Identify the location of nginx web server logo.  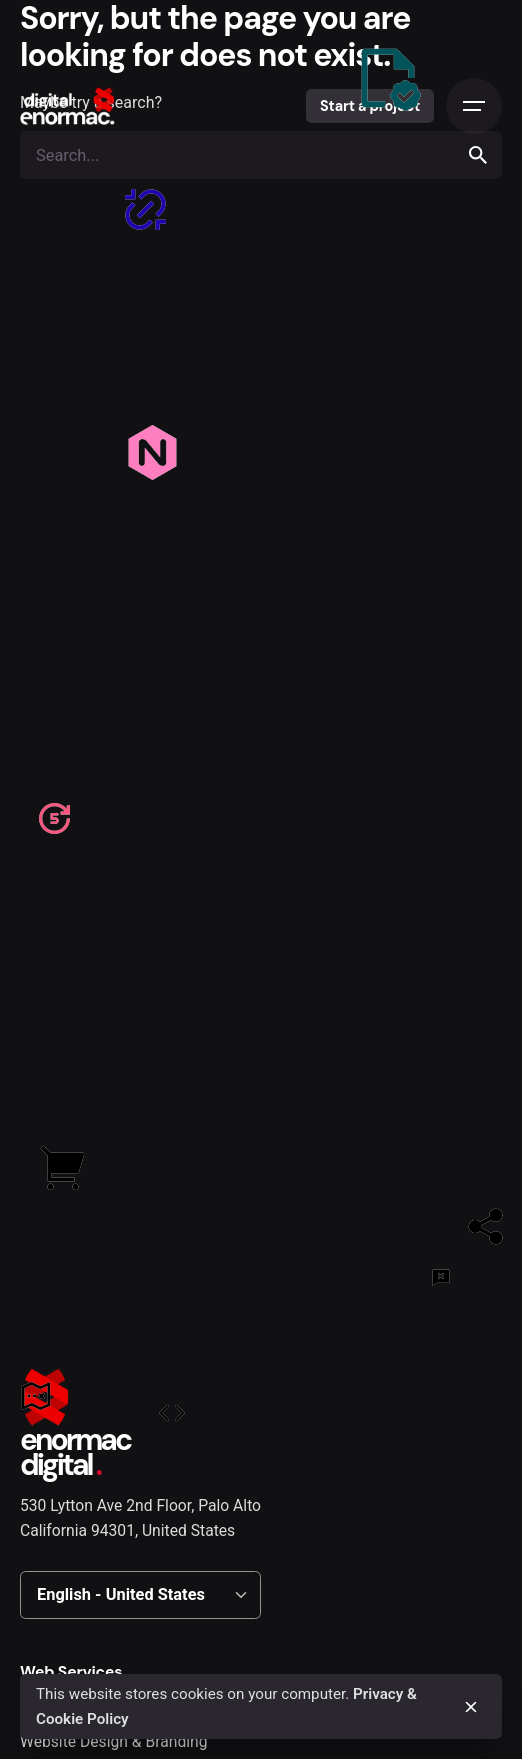
(152, 452).